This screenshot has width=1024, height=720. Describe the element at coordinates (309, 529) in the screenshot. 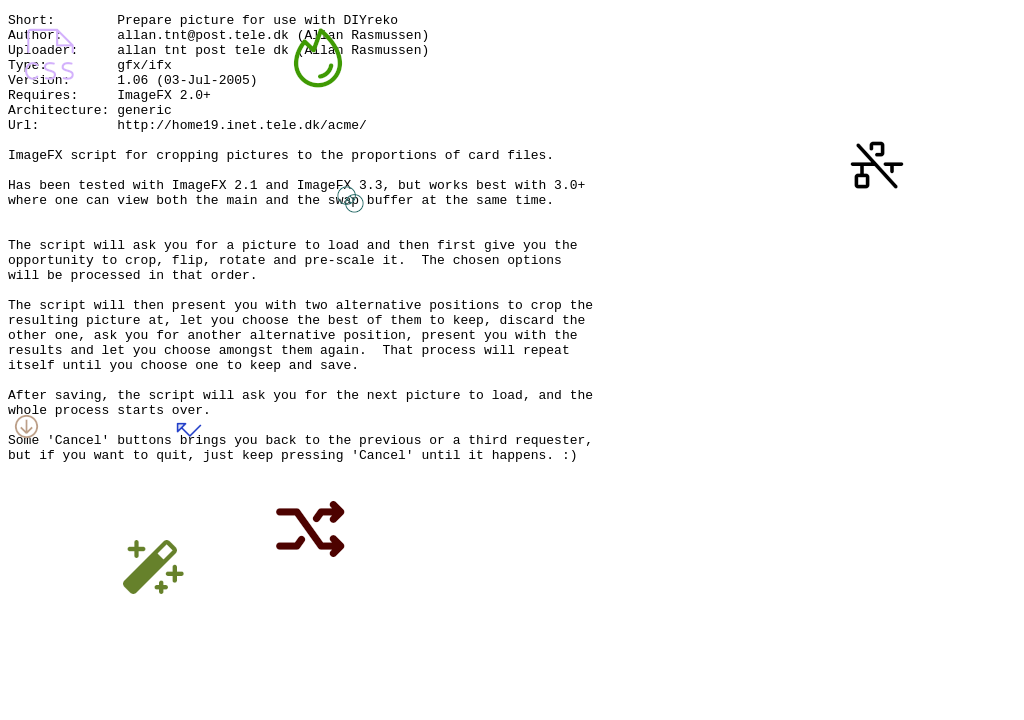

I see `shuffle or randomize playlist order` at that location.